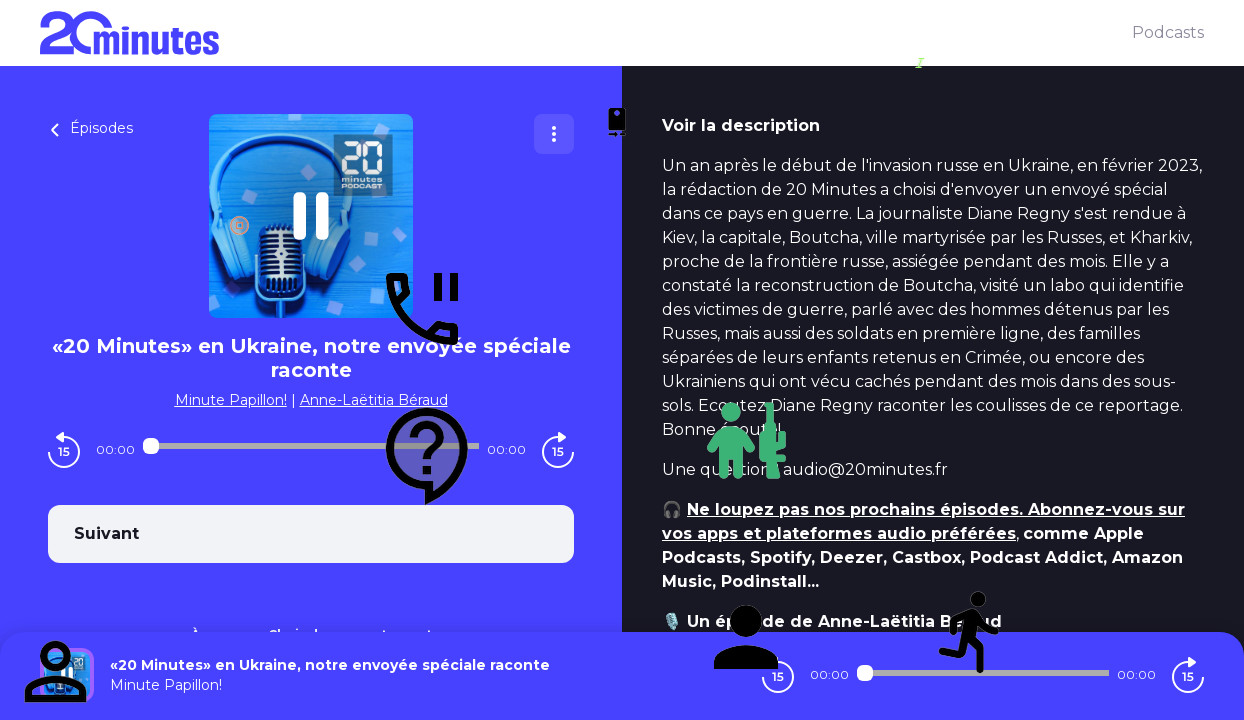  I want to click on switch to rear camera, so click(617, 123).